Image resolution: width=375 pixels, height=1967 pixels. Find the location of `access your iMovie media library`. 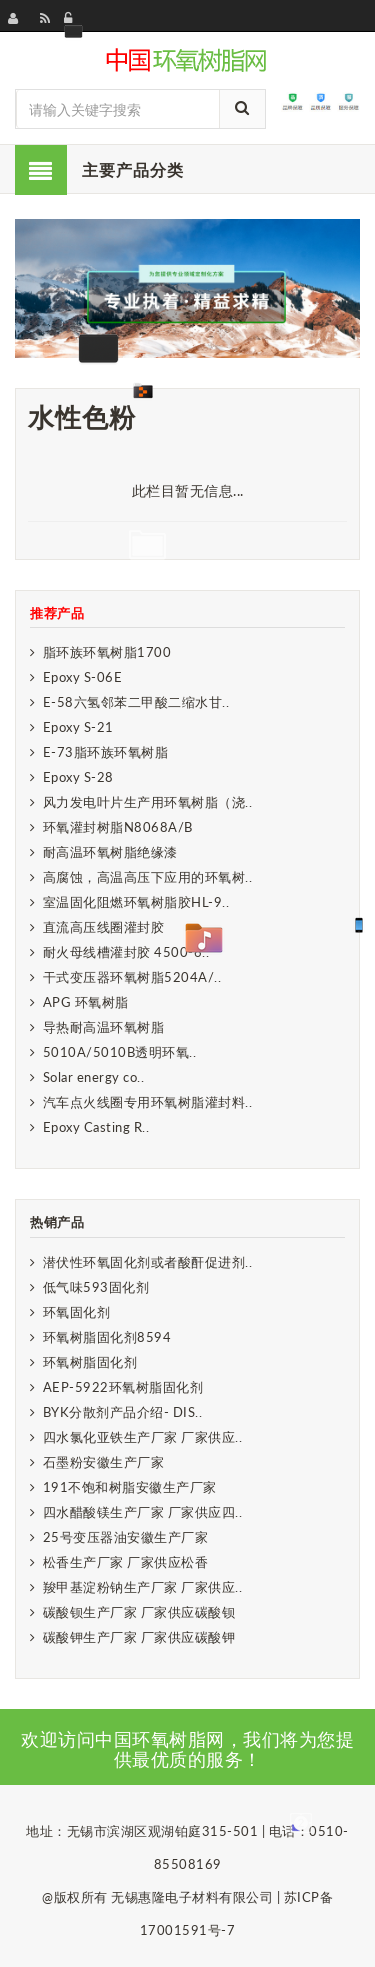

access your iMovie media library is located at coordinates (147, 544).